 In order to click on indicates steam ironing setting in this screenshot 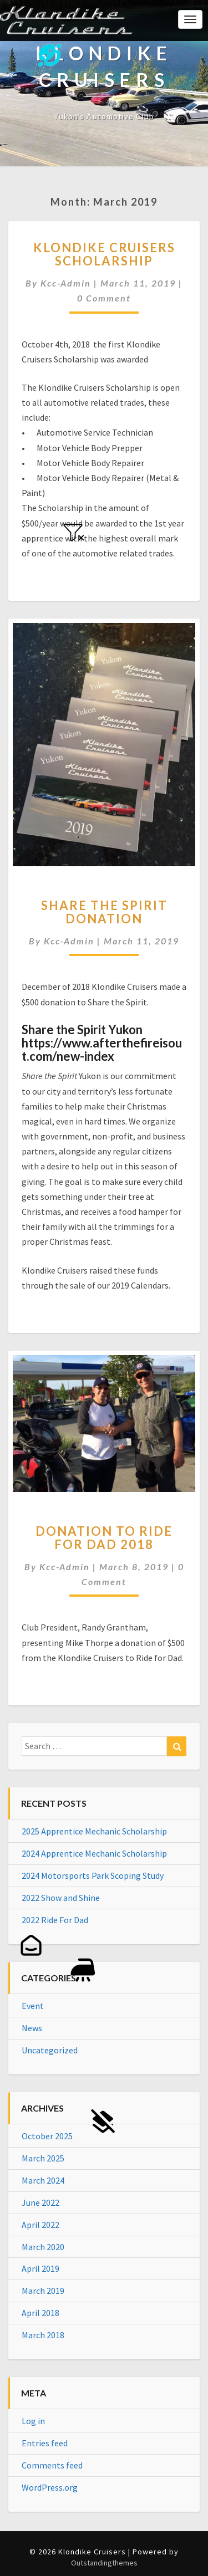, I will do `click(83, 1969)`.